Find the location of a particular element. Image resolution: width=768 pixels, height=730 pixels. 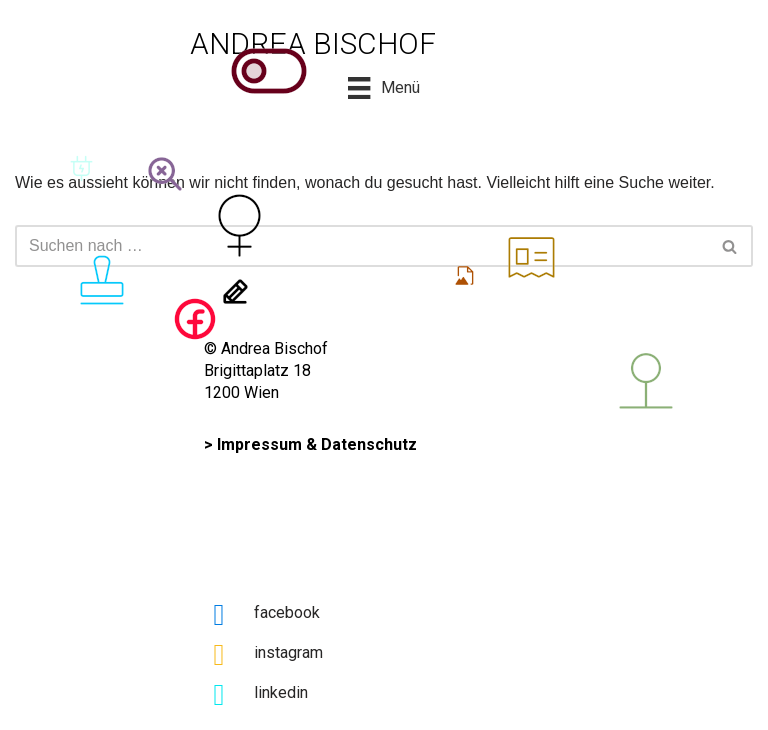

cancel or exit search mode is located at coordinates (165, 174).